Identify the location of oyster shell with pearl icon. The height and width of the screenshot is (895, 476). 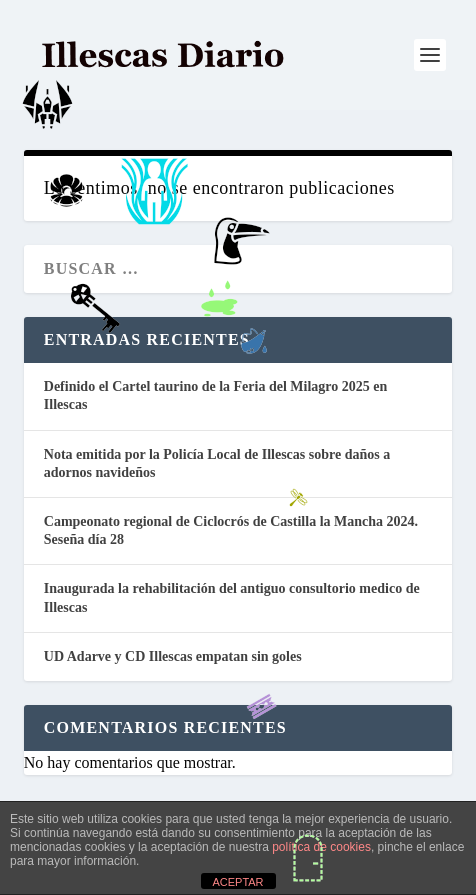
(66, 190).